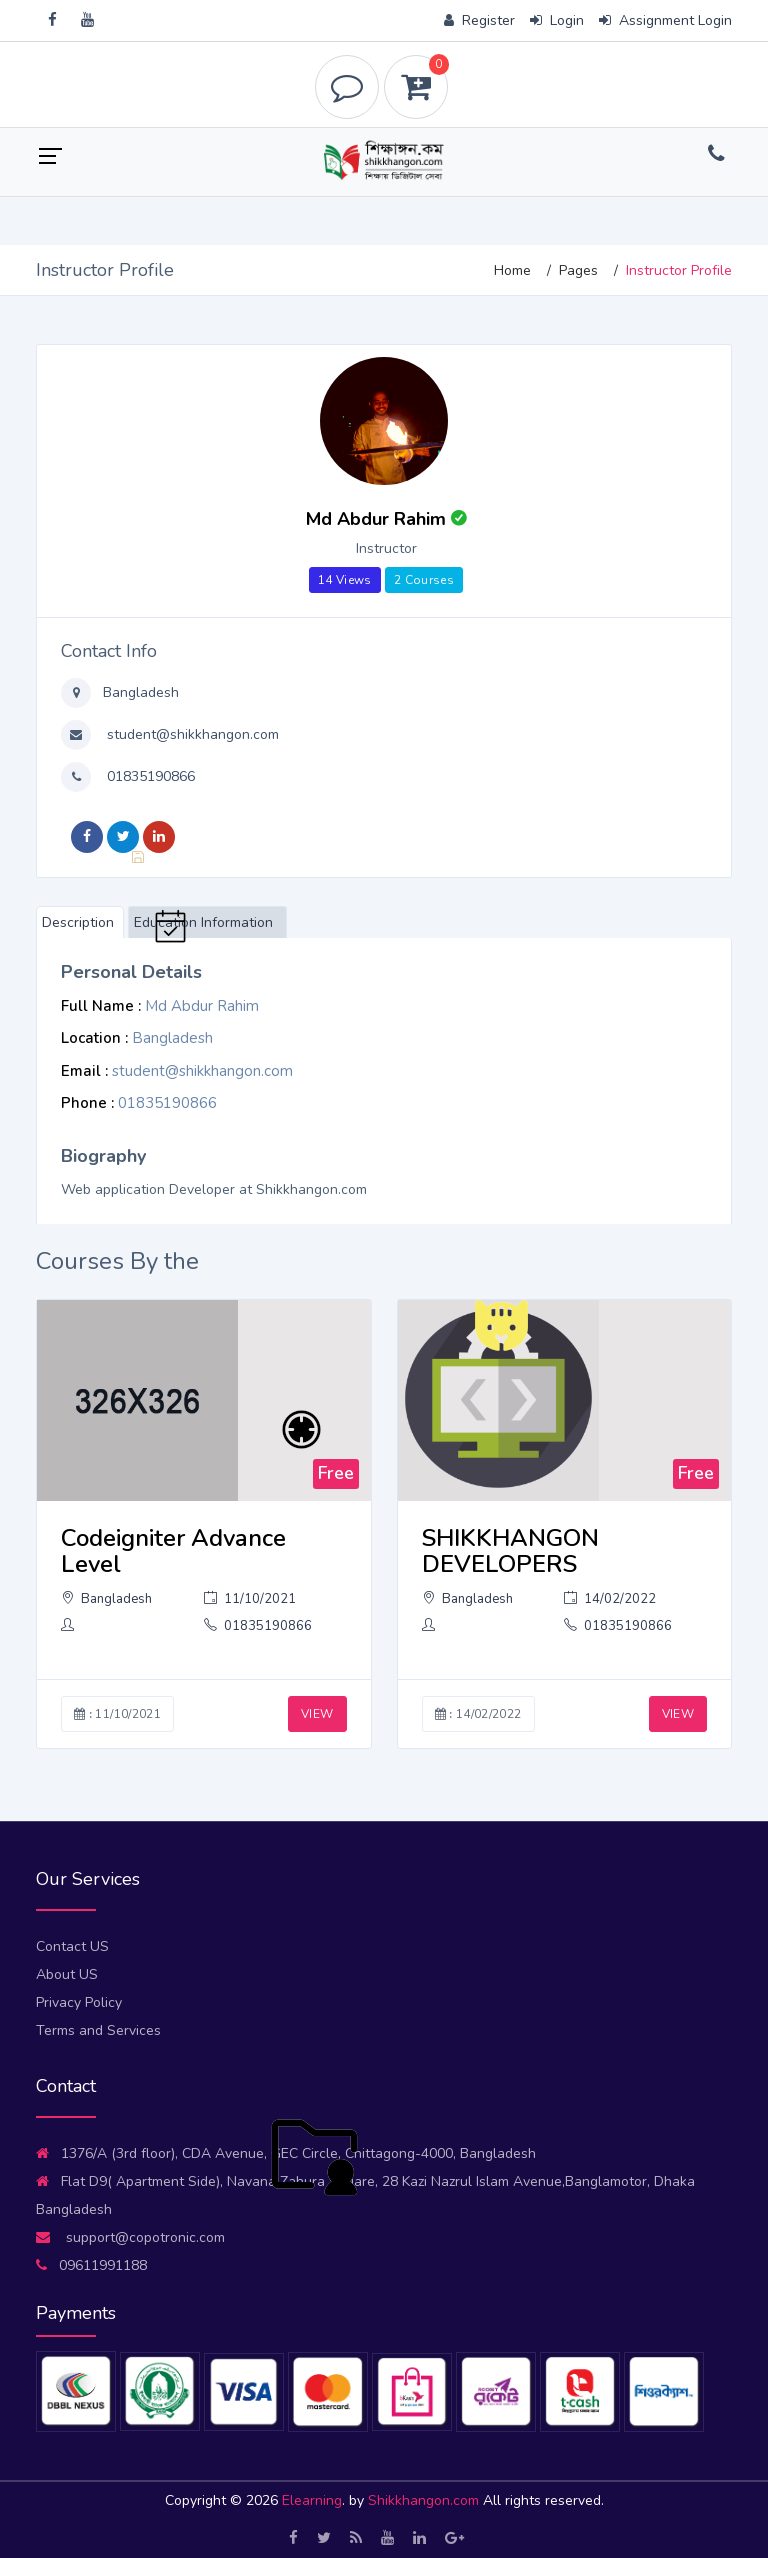 This screenshot has height=2558, width=768. I want to click on save current file or document, so click(138, 857).